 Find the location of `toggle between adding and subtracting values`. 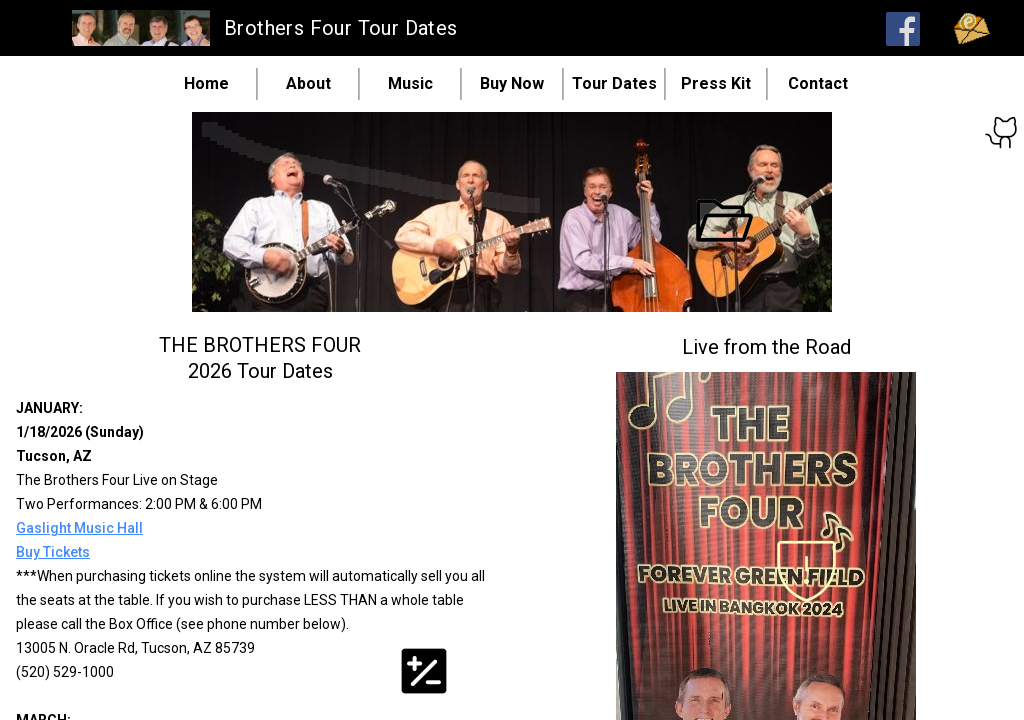

toggle between adding and subtracting values is located at coordinates (424, 671).